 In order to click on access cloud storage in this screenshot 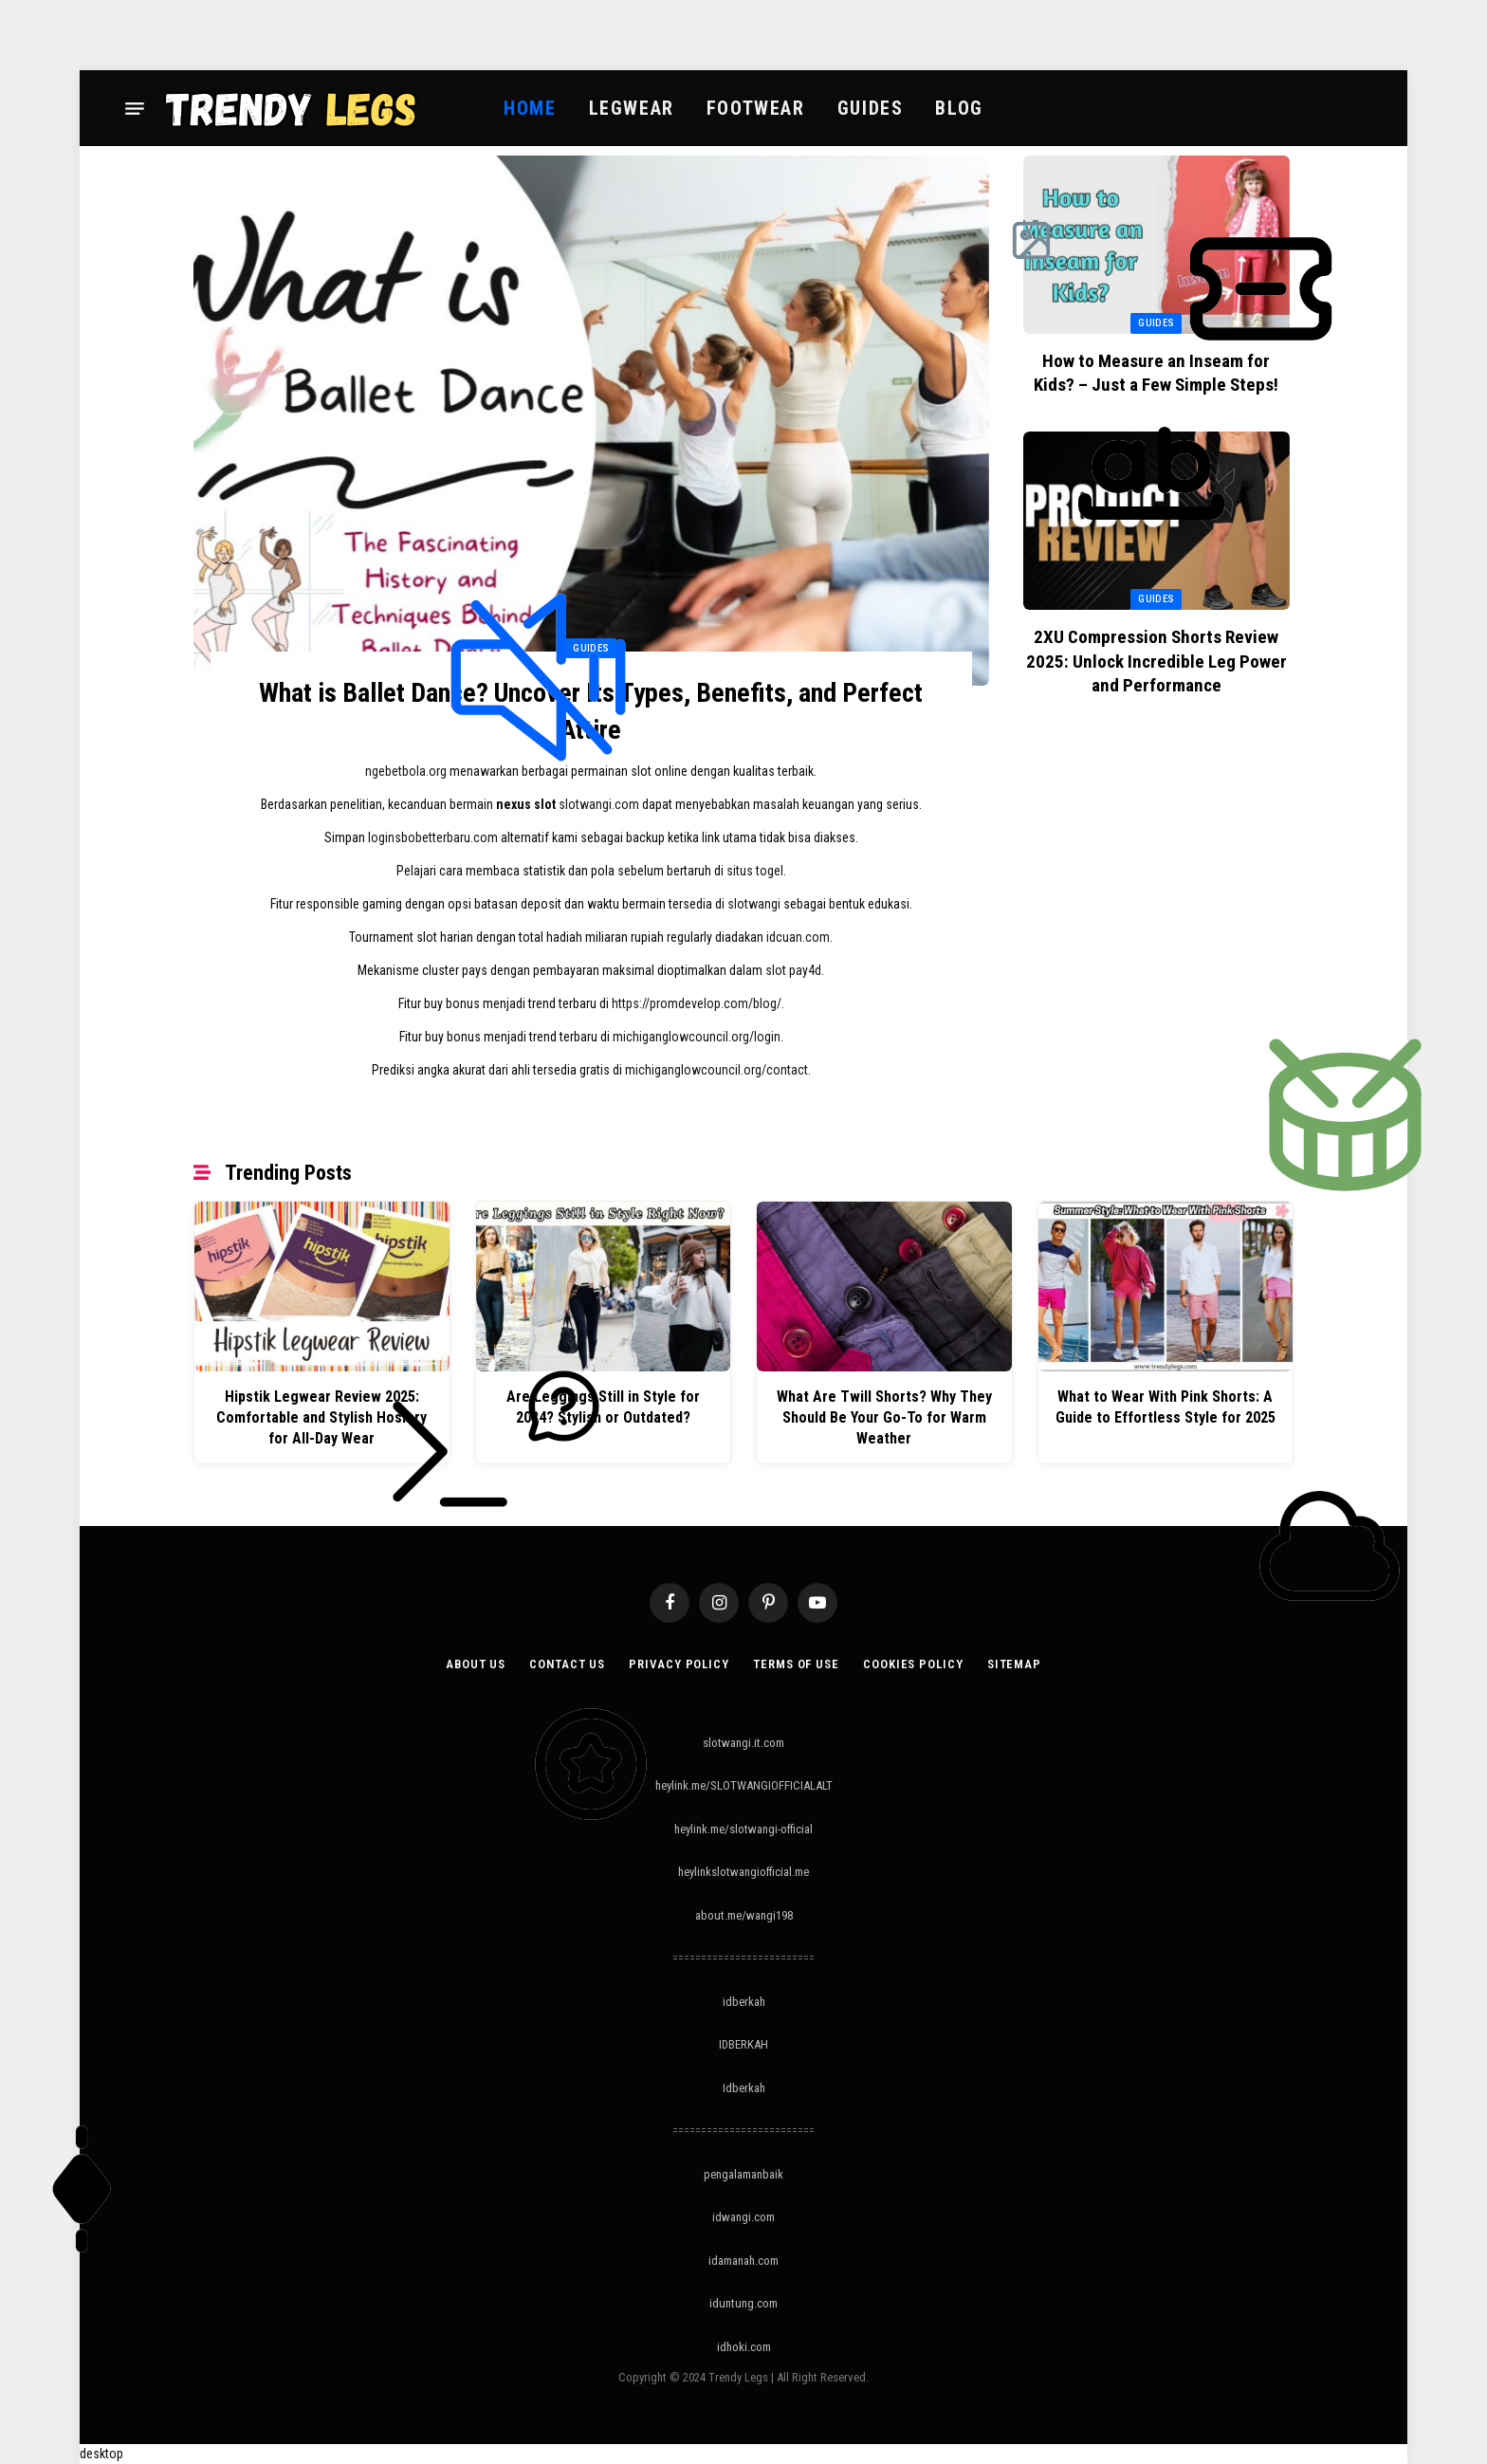, I will do `click(1330, 1546)`.